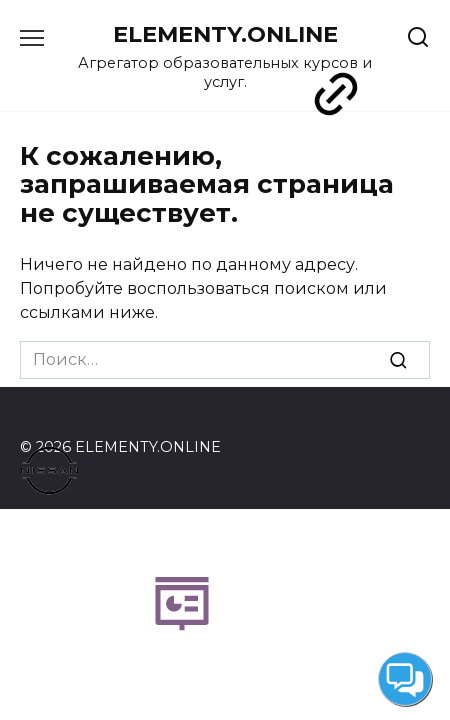 The width and height of the screenshot is (450, 720). Describe the element at coordinates (182, 601) in the screenshot. I see `start a presentation slideshow` at that location.